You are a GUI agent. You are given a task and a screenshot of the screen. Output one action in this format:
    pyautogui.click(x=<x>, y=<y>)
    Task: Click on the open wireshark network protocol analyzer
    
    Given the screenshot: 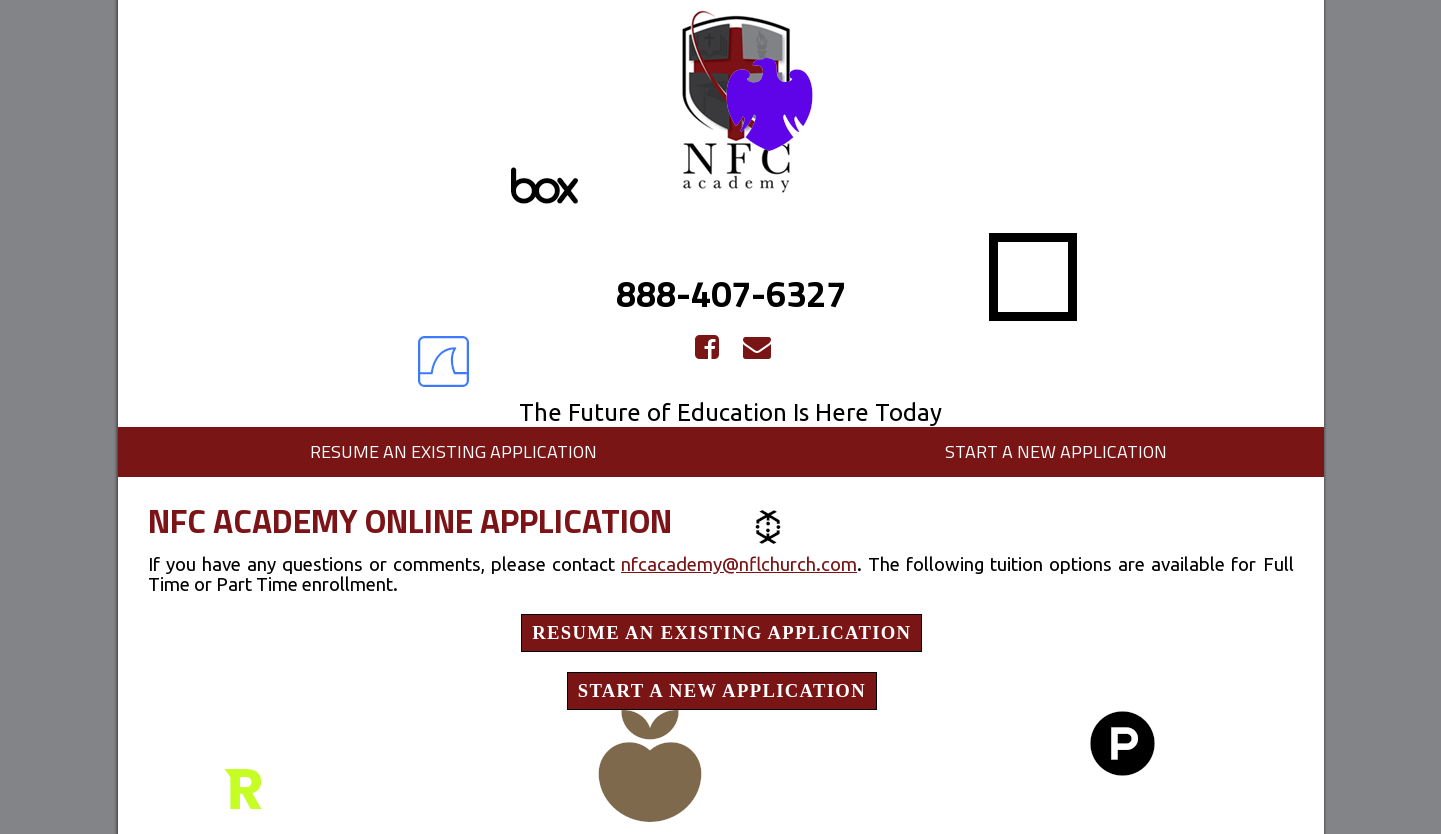 What is the action you would take?
    pyautogui.click(x=443, y=361)
    